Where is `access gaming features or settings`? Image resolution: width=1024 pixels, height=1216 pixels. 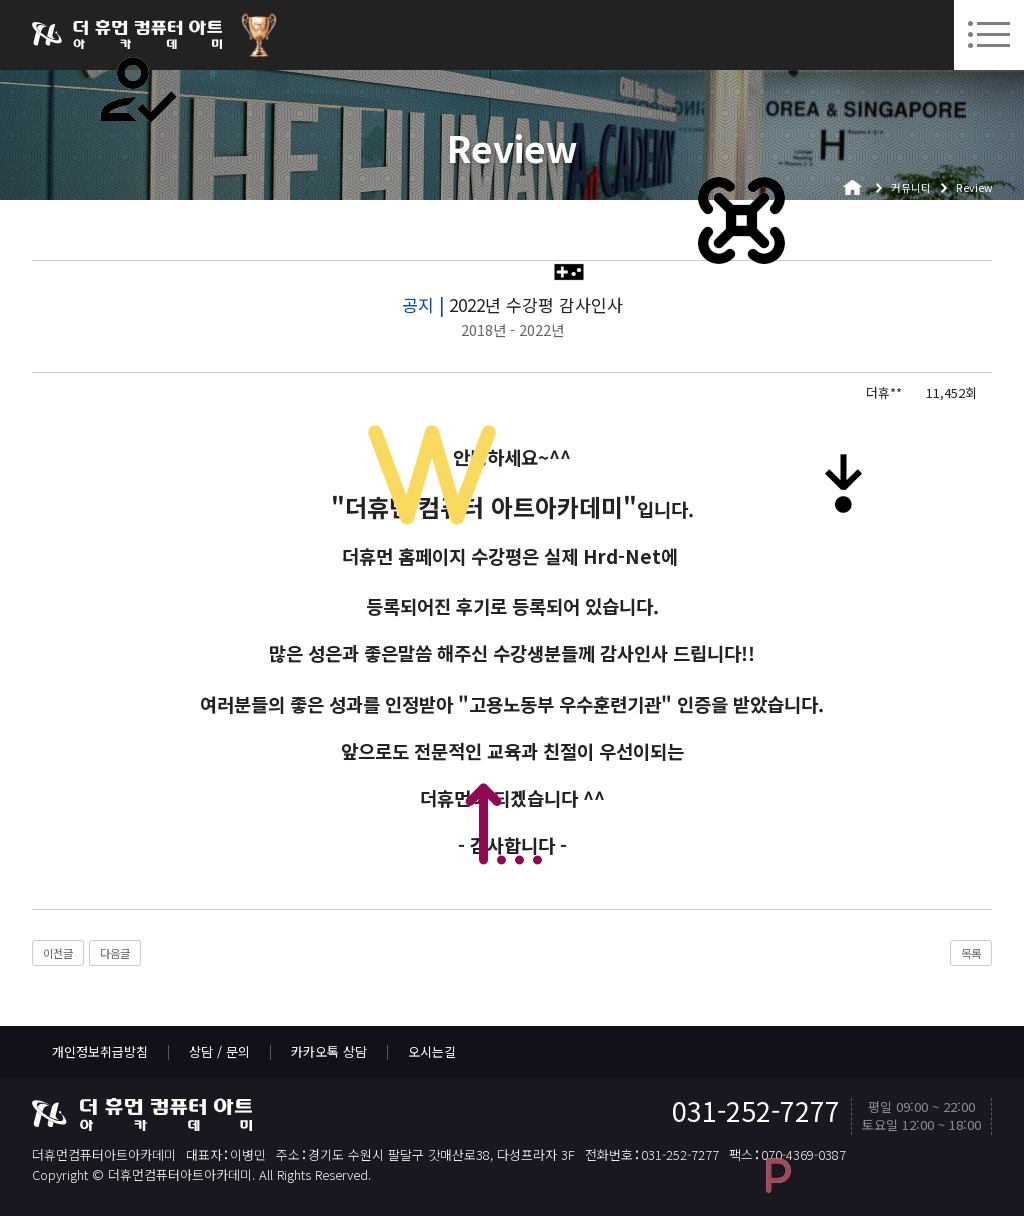
access gaming features or settings is located at coordinates (569, 272).